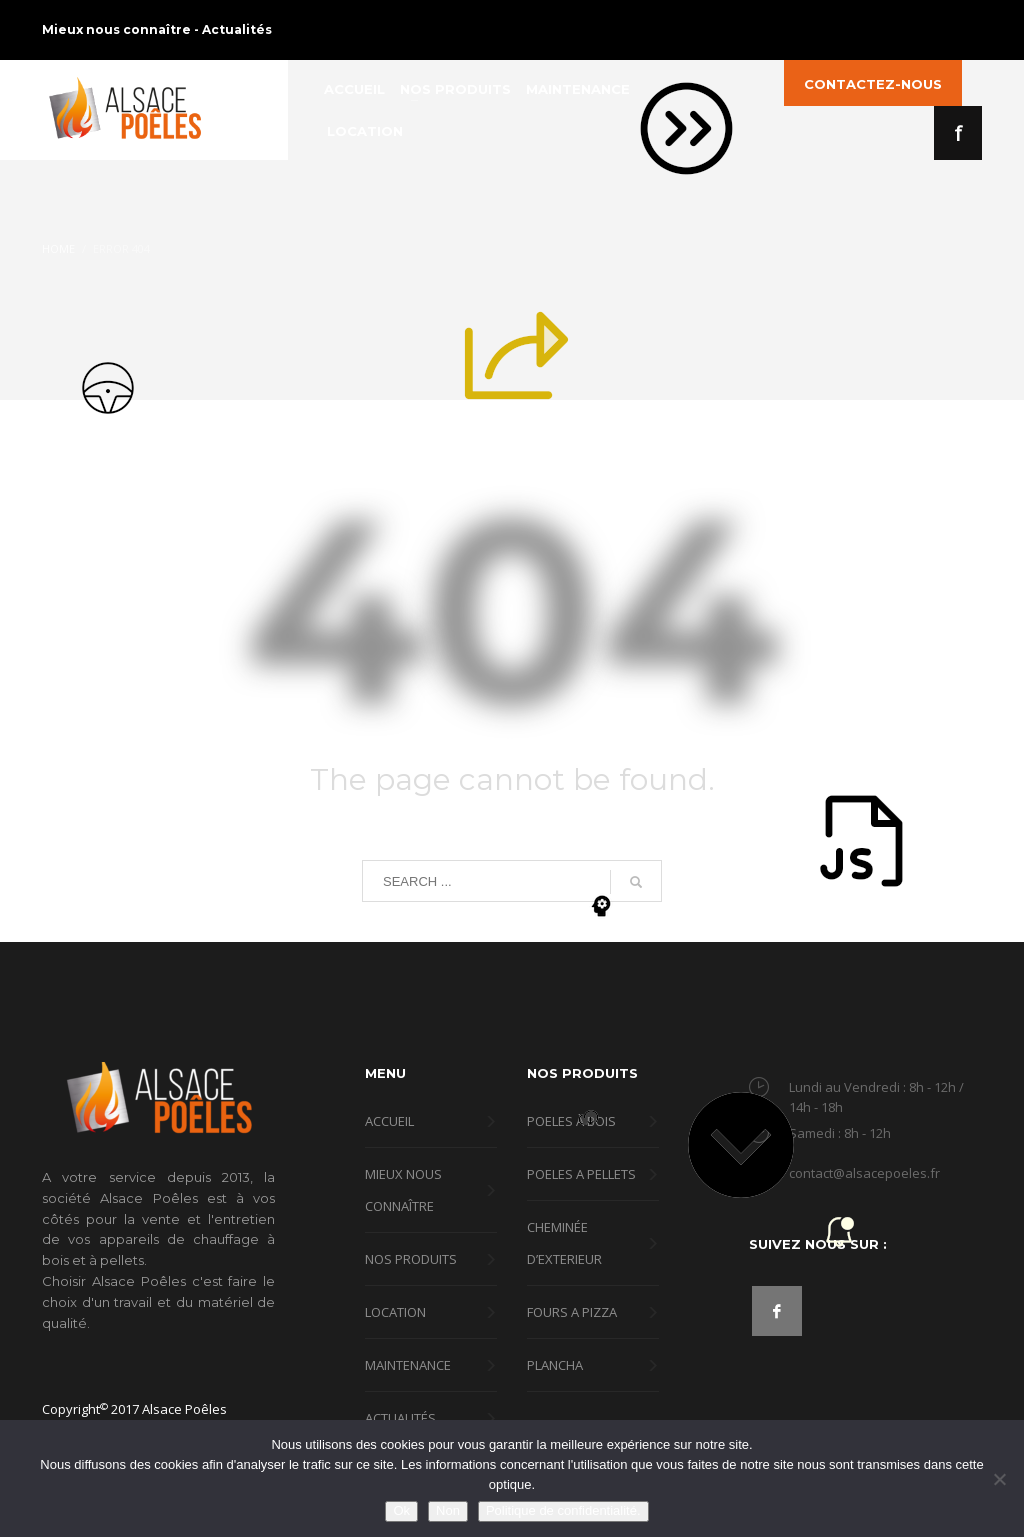  I want to click on access mental health or mindfulness features, so click(601, 906).